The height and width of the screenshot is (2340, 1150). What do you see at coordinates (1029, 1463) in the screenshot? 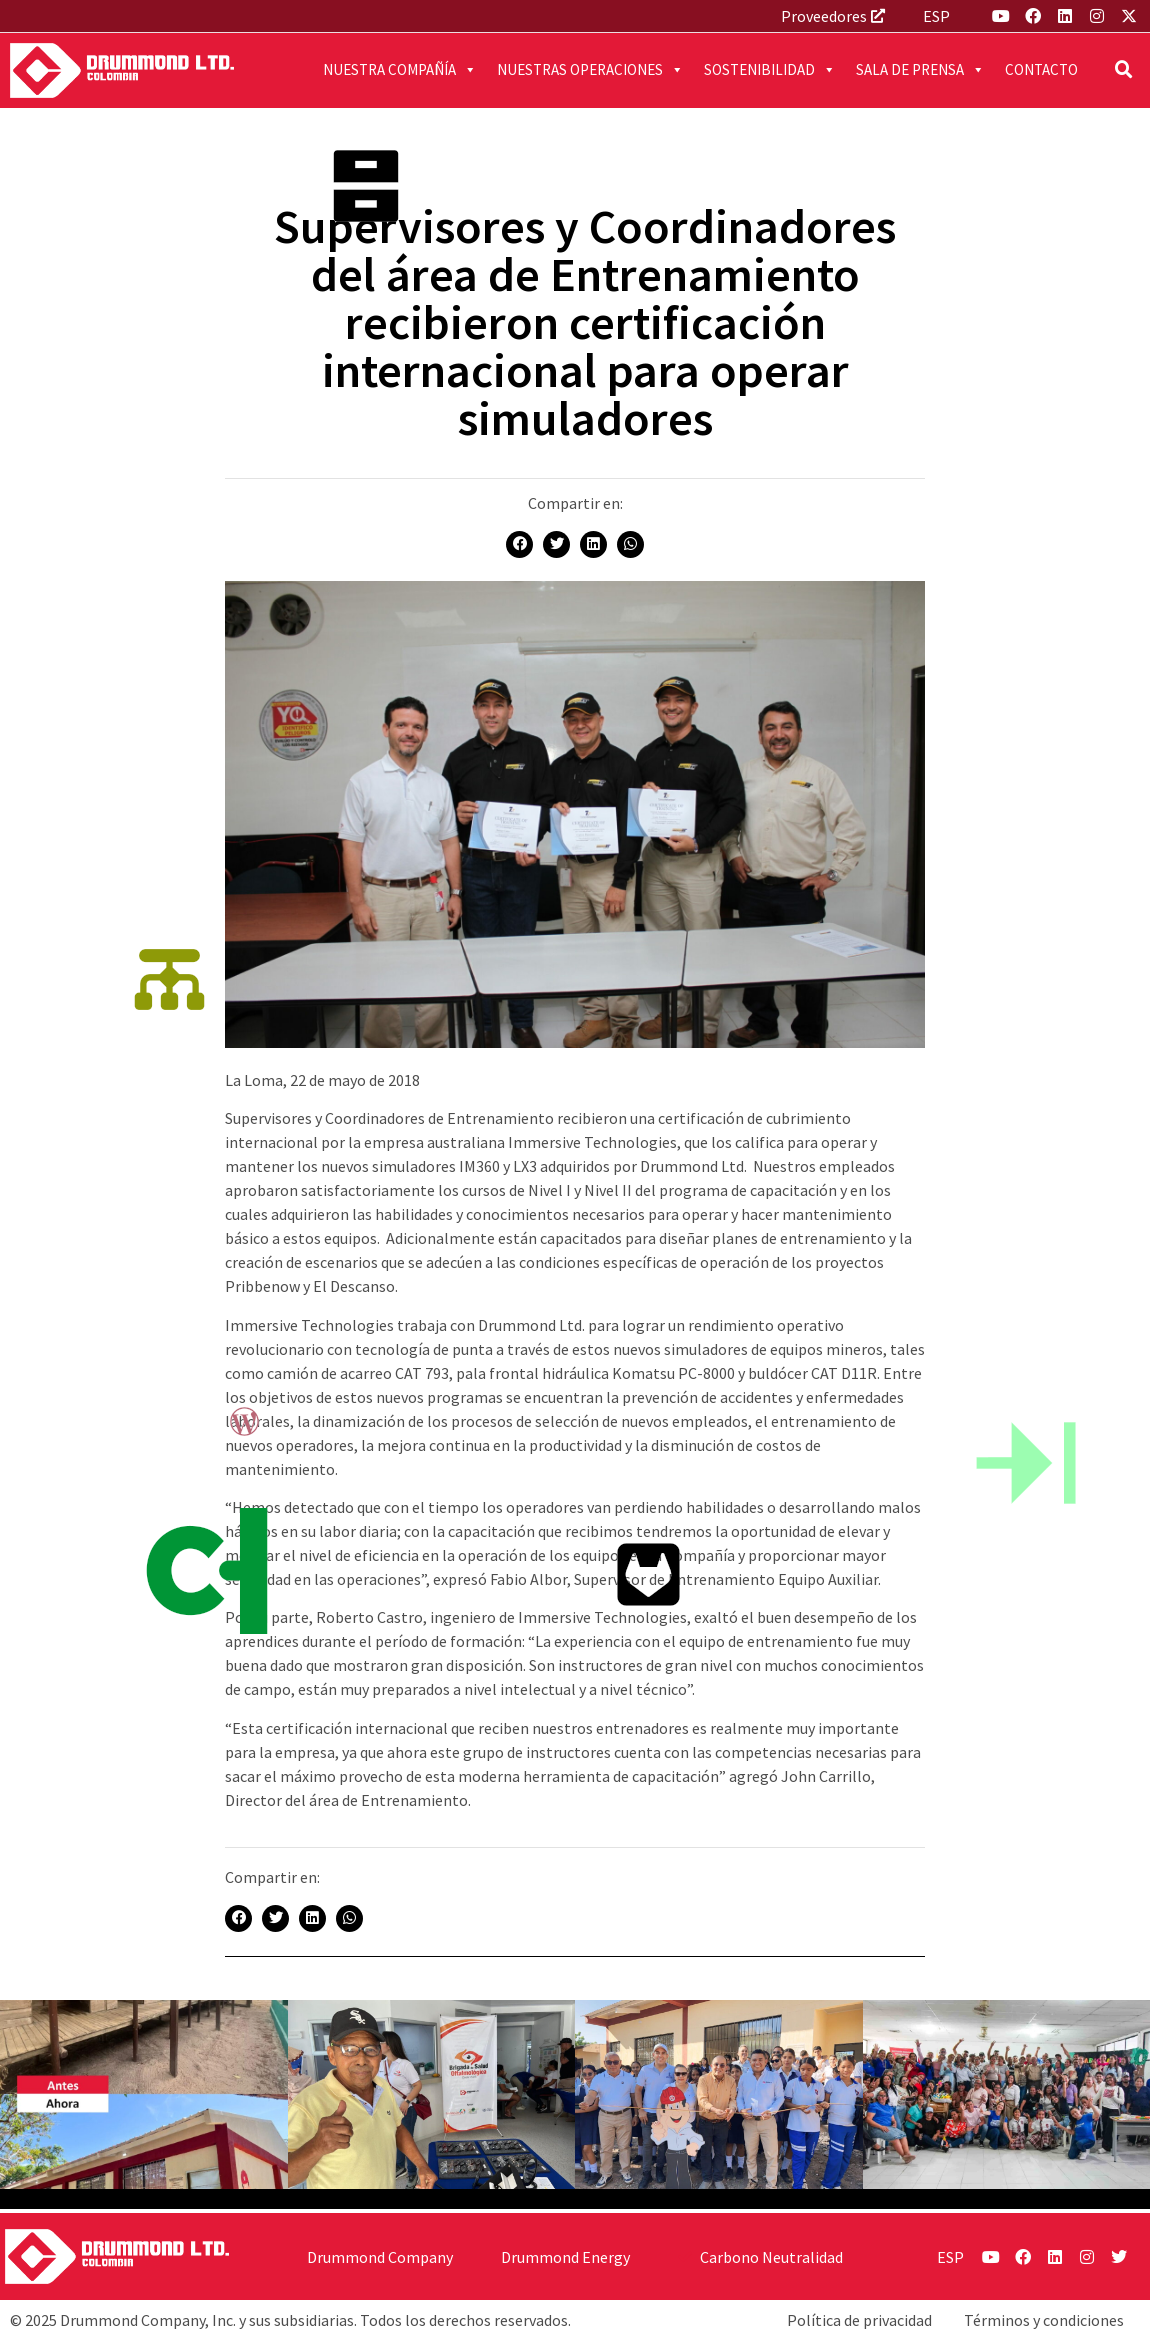
I see `collapse panel to the right` at bounding box center [1029, 1463].